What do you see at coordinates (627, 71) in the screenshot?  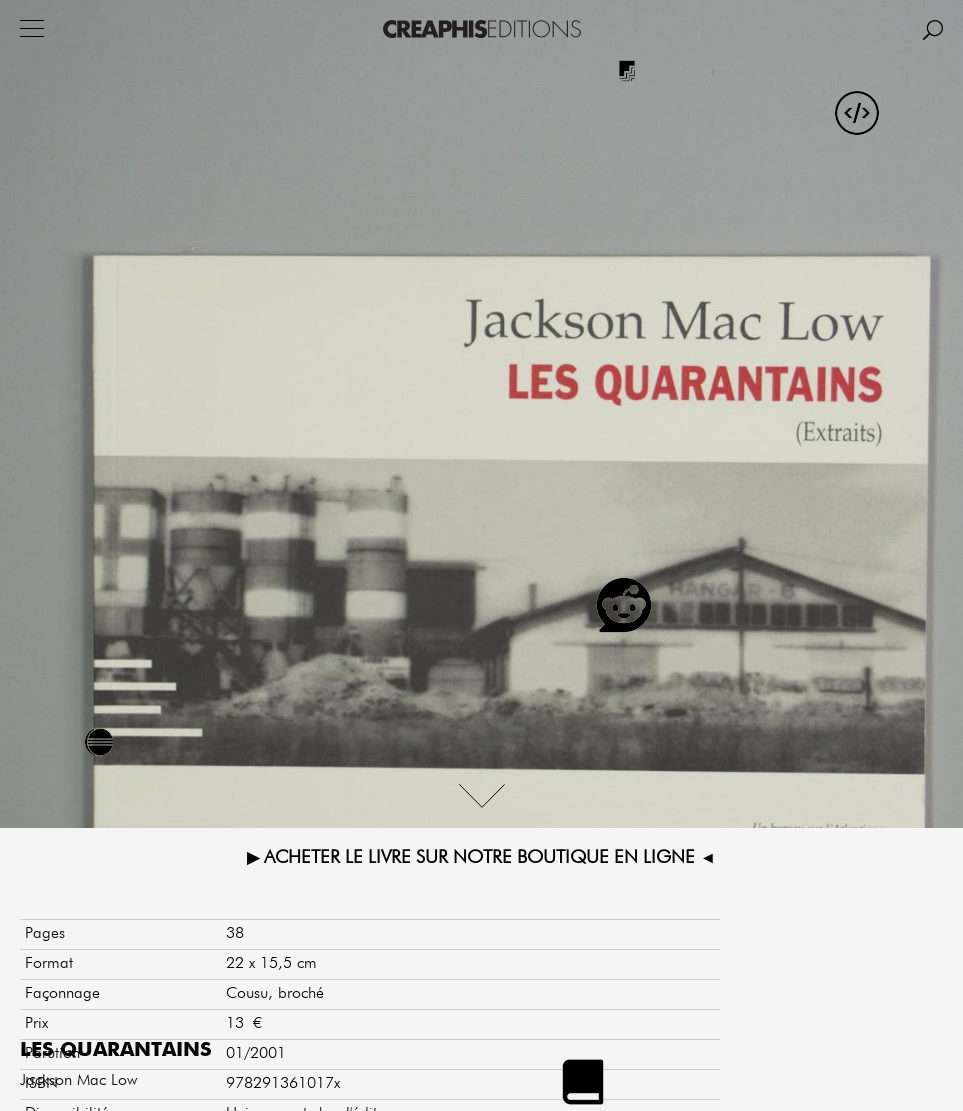 I see `firstdraft logo` at bounding box center [627, 71].